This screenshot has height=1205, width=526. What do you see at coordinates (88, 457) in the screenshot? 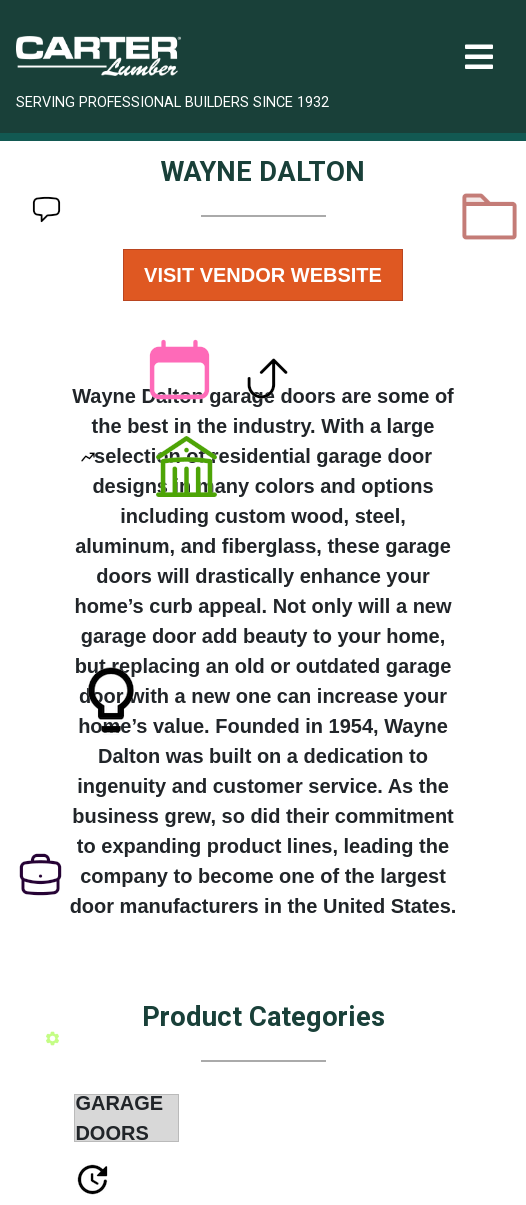
I see `view trending or popular content` at bounding box center [88, 457].